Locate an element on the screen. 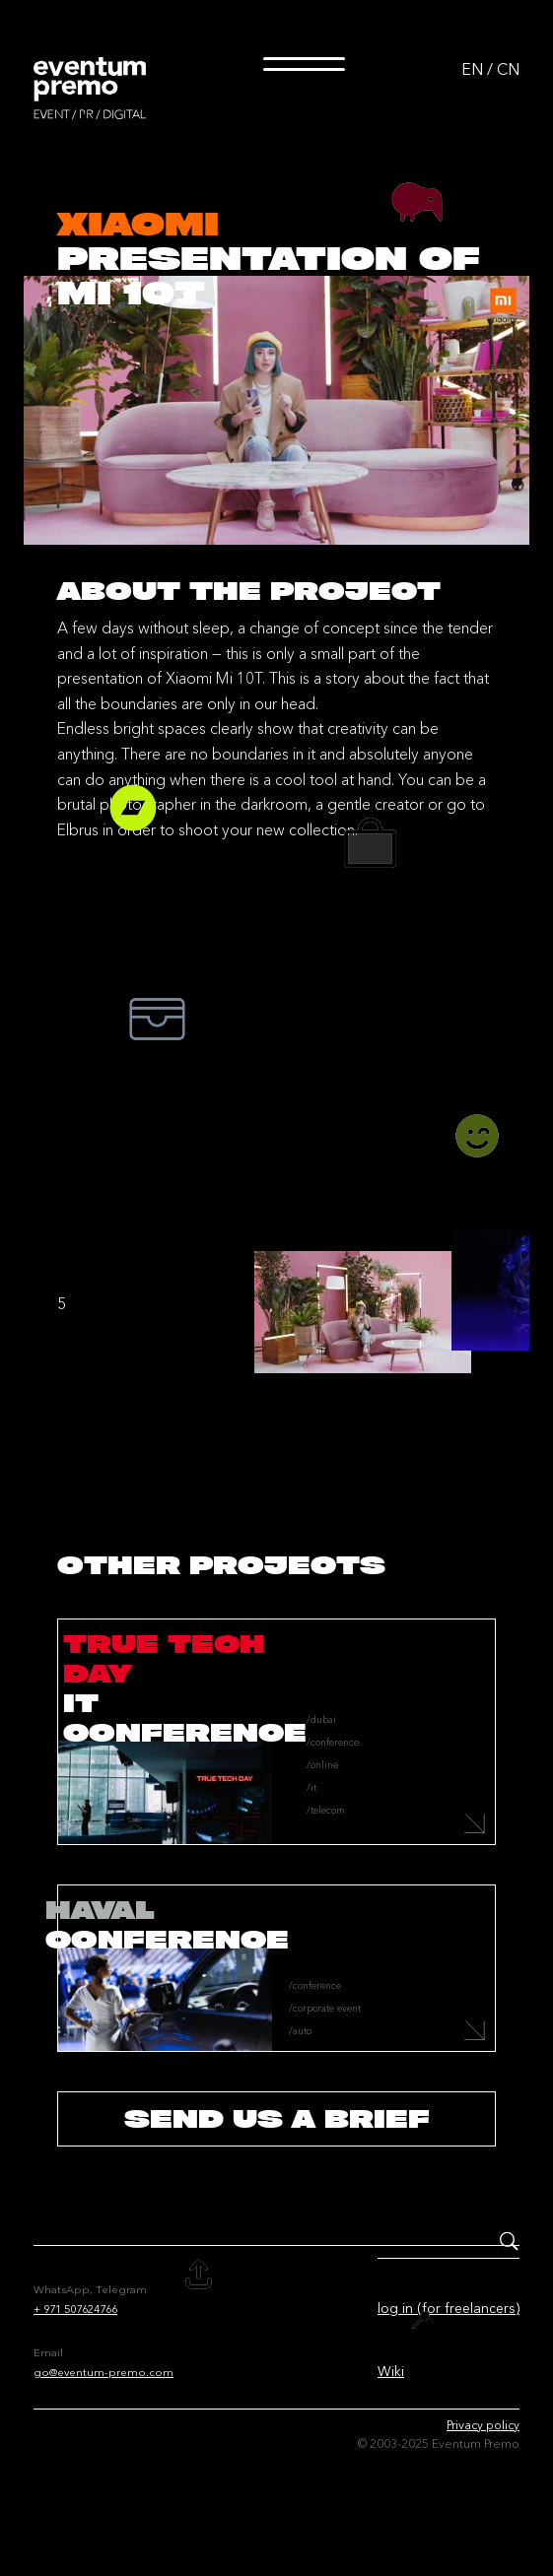 Image resolution: width=553 pixels, height=2576 pixels. open Bandcamp app is located at coordinates (133, 808).